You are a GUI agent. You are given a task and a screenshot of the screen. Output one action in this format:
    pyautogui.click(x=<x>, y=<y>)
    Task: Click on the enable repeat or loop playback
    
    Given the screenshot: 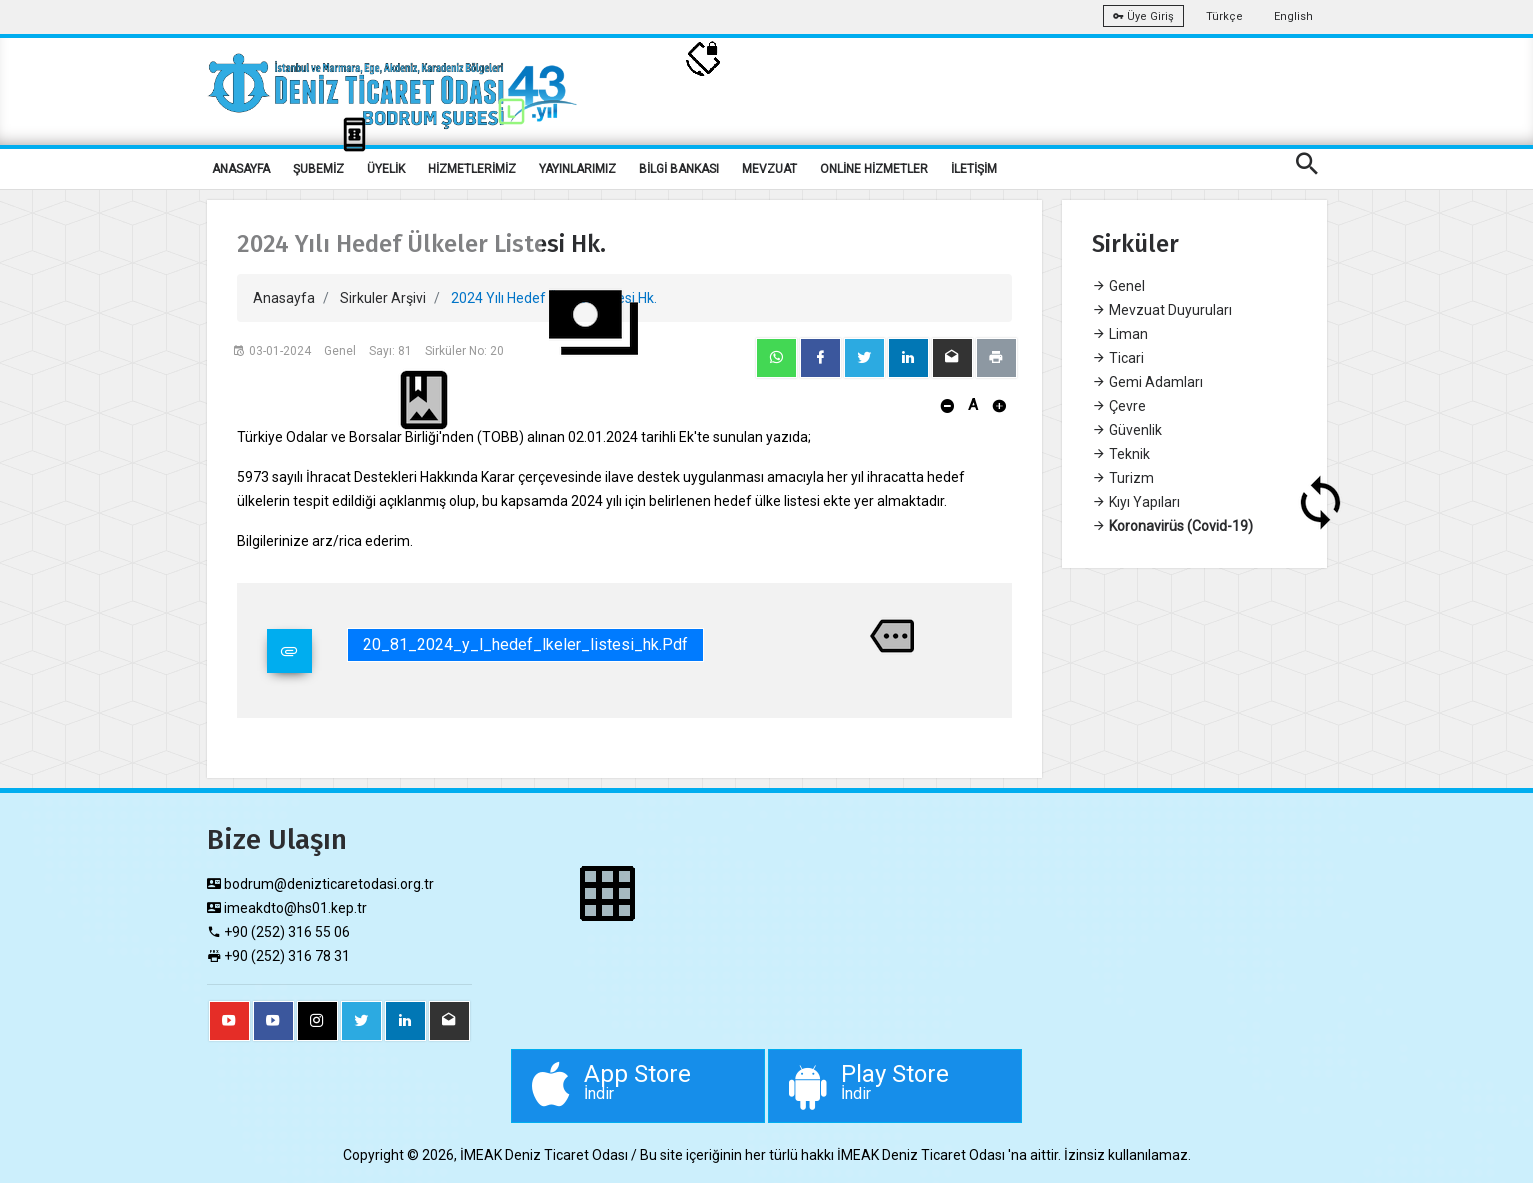 What is the action you would take?
    pyautogui.click(x=1320, y=502)
    